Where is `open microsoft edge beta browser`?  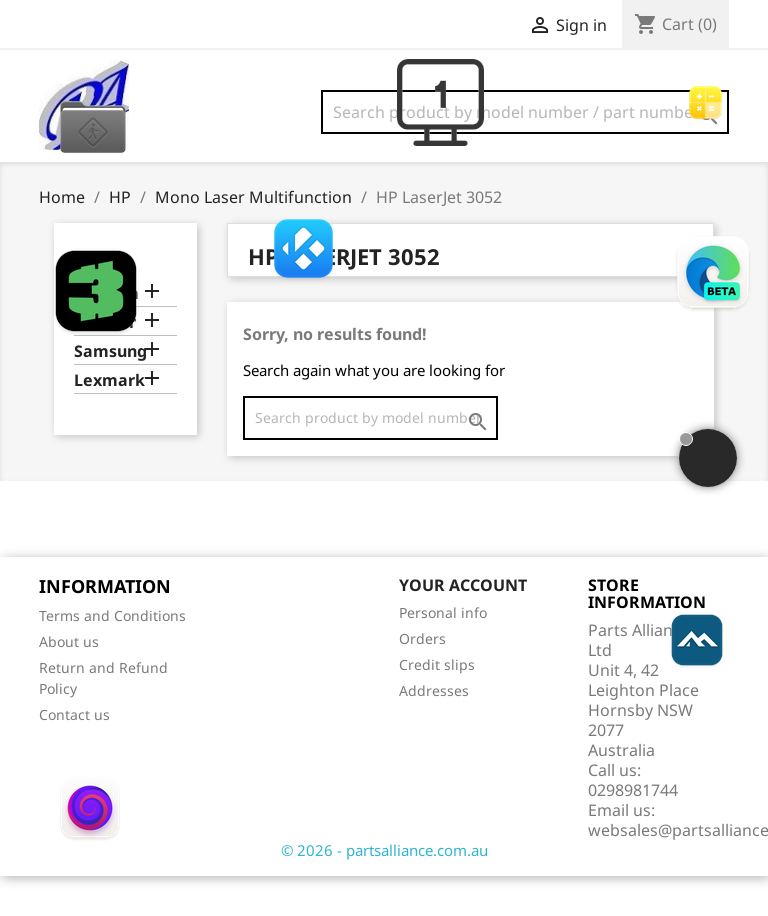
open microsoft edge beta browser is located at coordinates (713, 272).